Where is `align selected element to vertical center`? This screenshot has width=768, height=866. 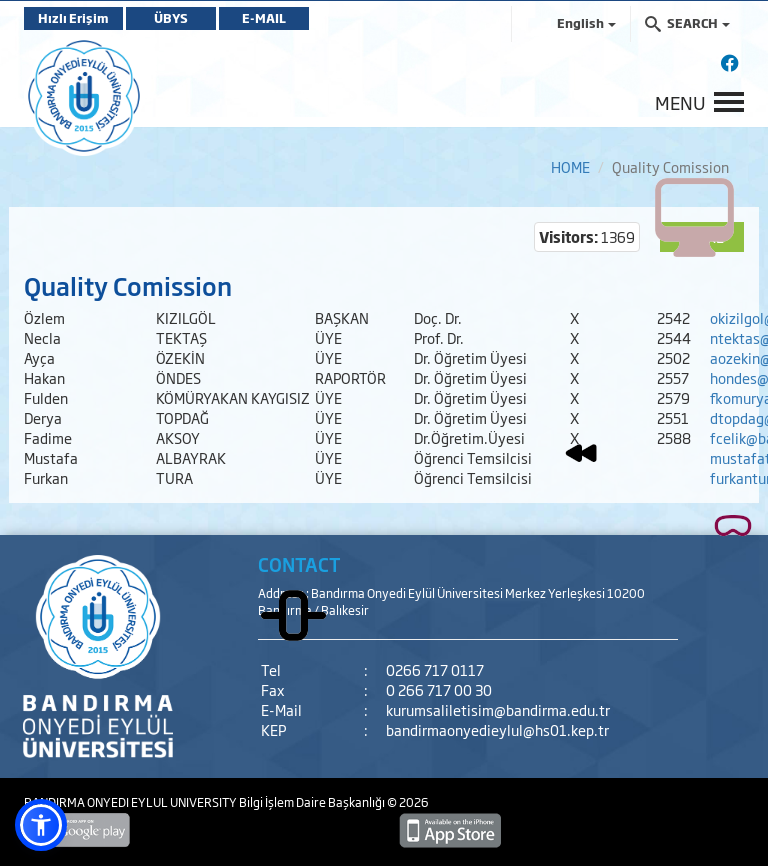
align selected element to vertical center is located at coordinates (293, 615).